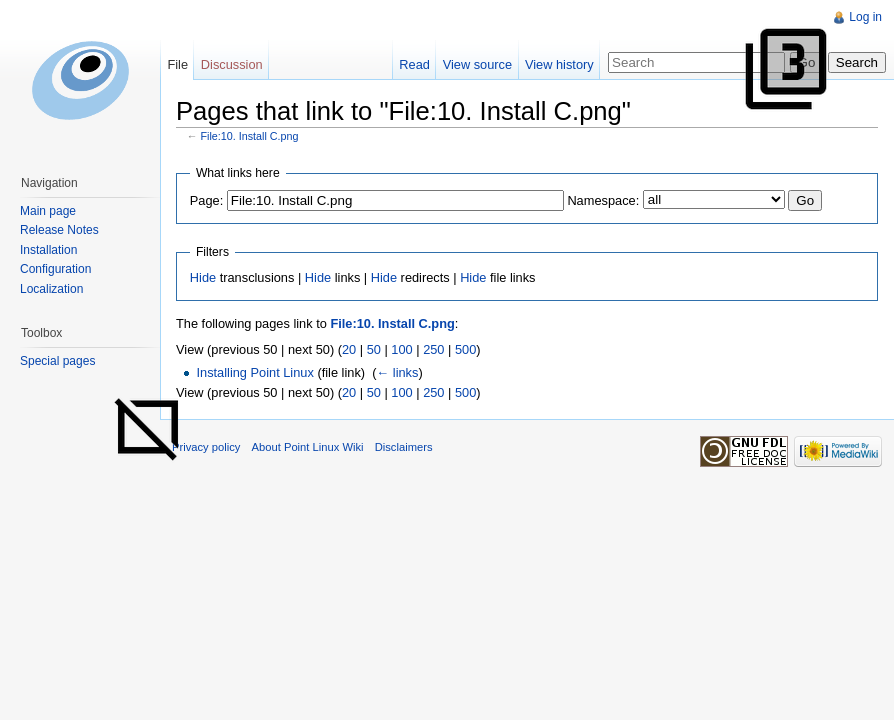  I want to click on select filter option 3, so click(786, 69).